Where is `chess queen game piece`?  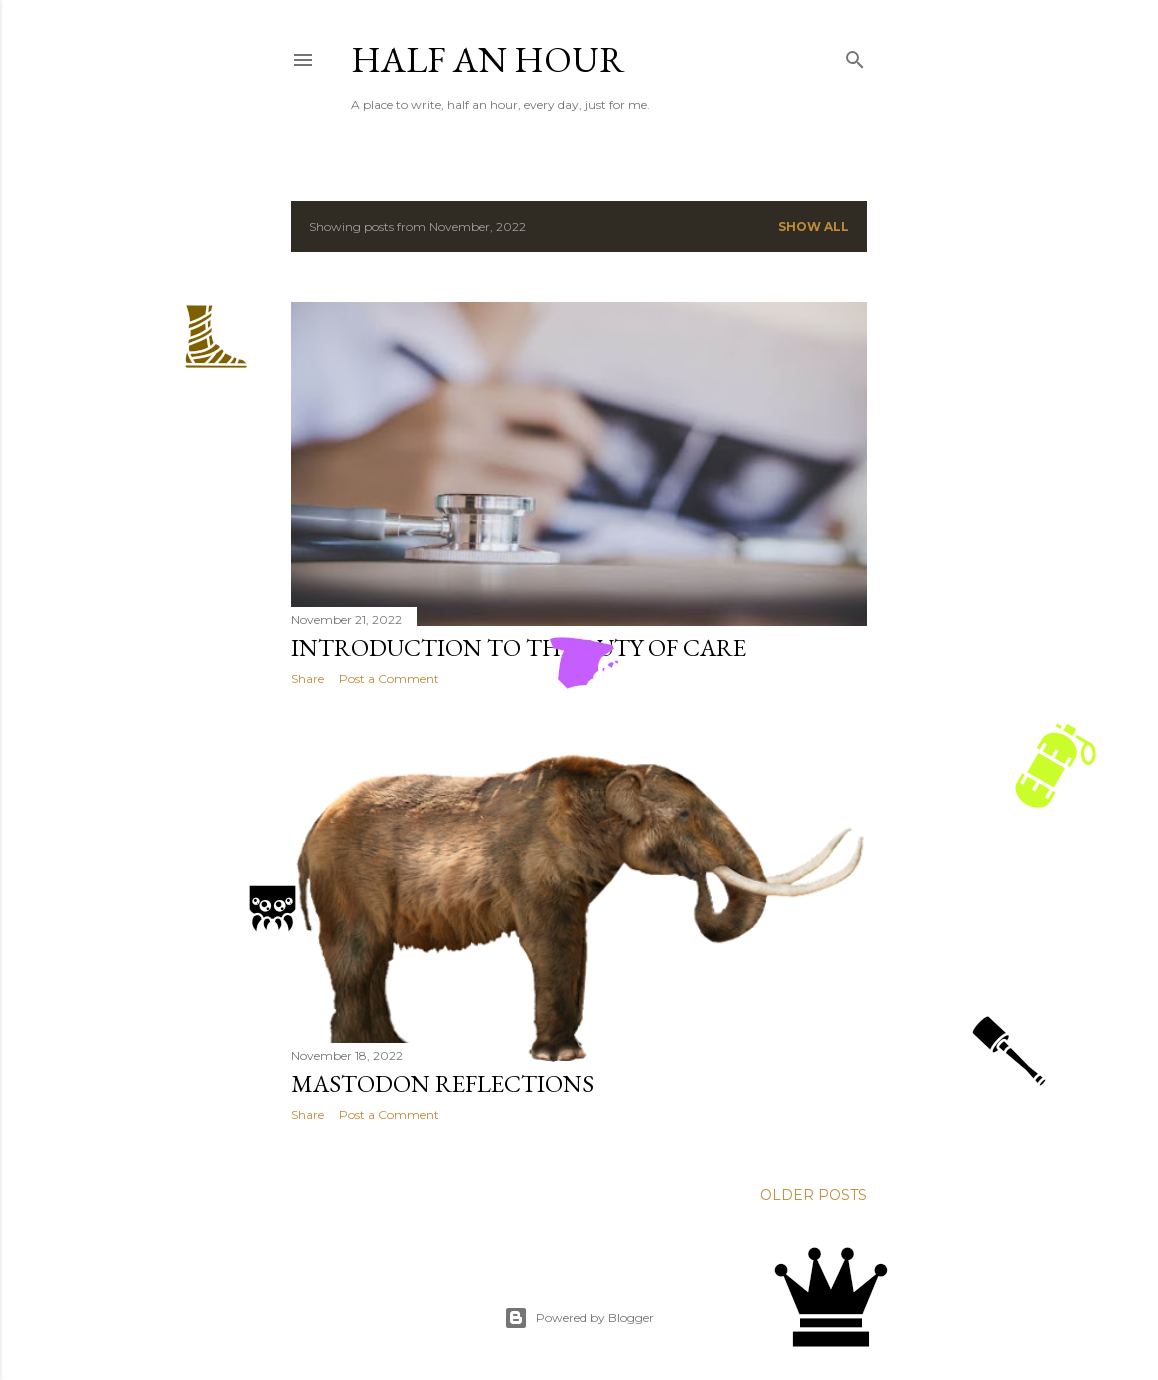
chess queen game piece is located at coordinates (831, 1289).